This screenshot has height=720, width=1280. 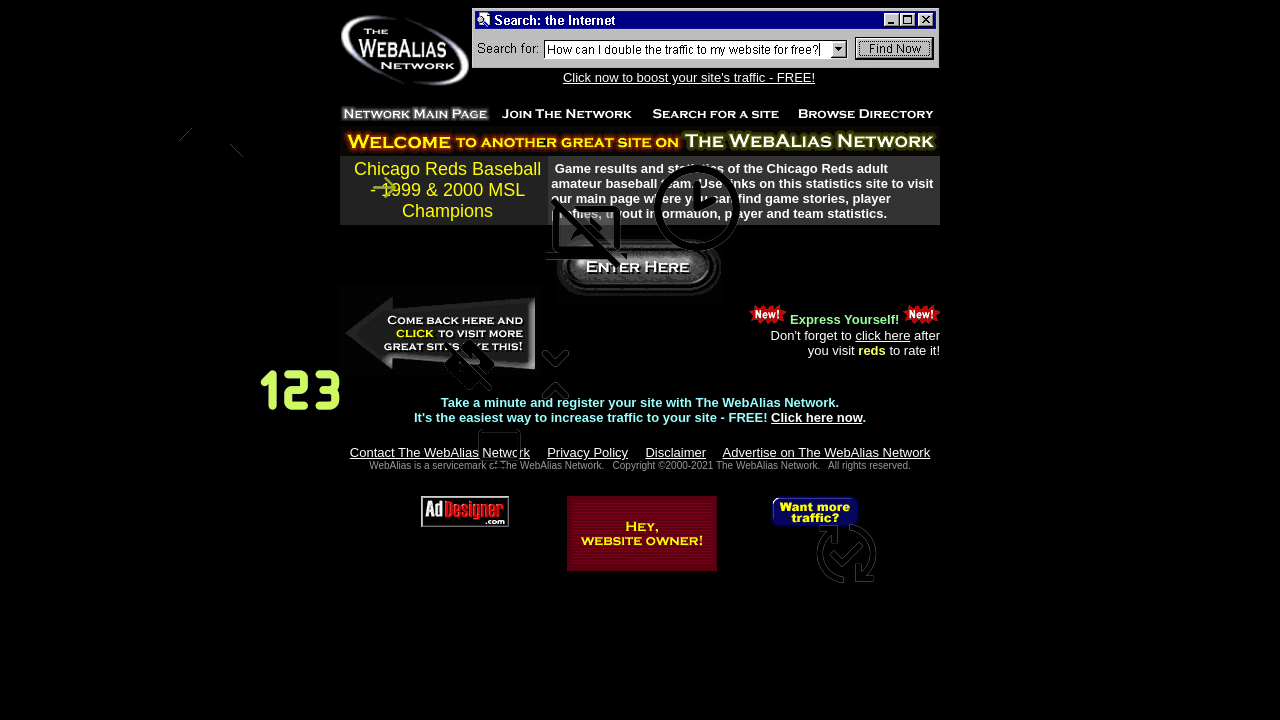 I want to click on view current time, so click(x=697, y=208).